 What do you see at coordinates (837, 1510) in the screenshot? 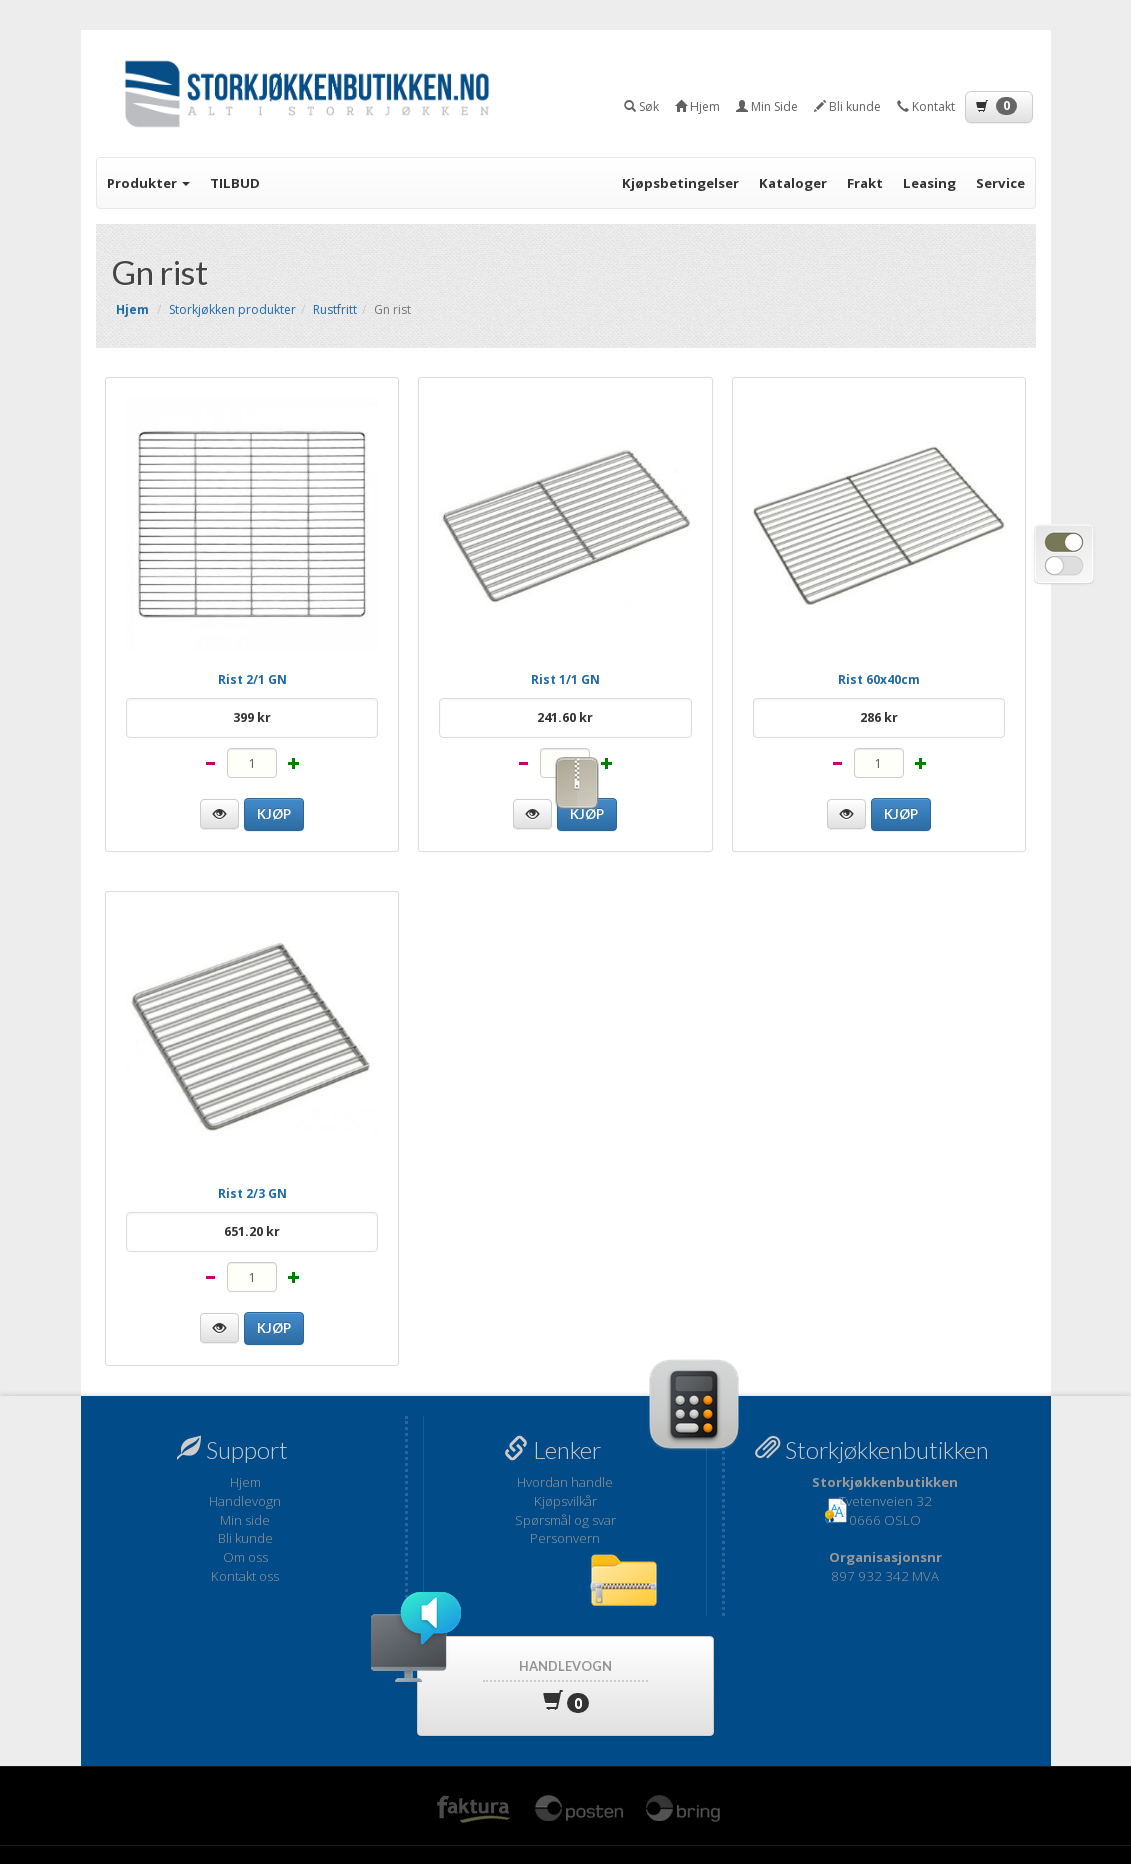
I see `a certified or premium font file` at bounding box center [837, 1510].